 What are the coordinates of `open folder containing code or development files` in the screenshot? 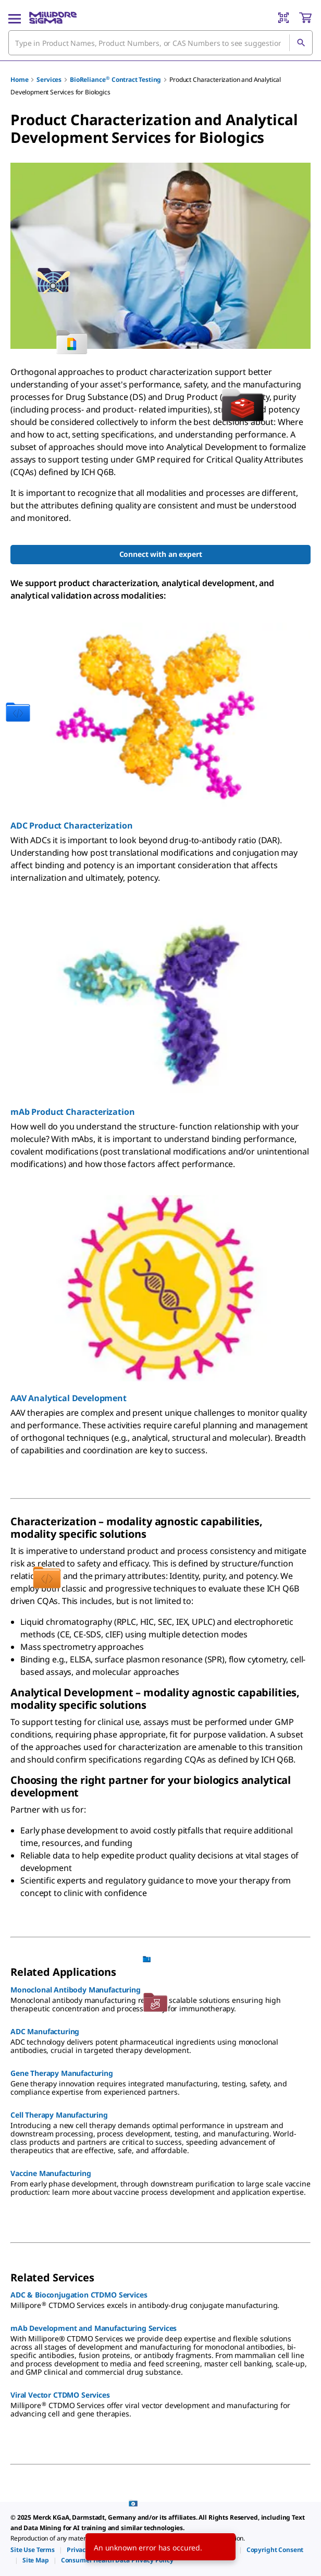 It's located at (47, 1577).